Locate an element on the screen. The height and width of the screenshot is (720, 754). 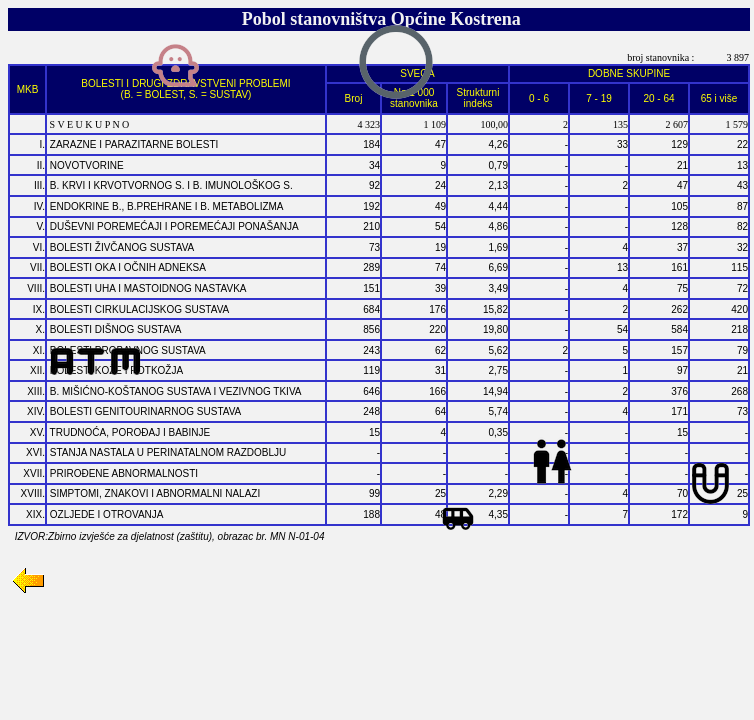
find nearby restrooms is located at coordinates (551, 461).